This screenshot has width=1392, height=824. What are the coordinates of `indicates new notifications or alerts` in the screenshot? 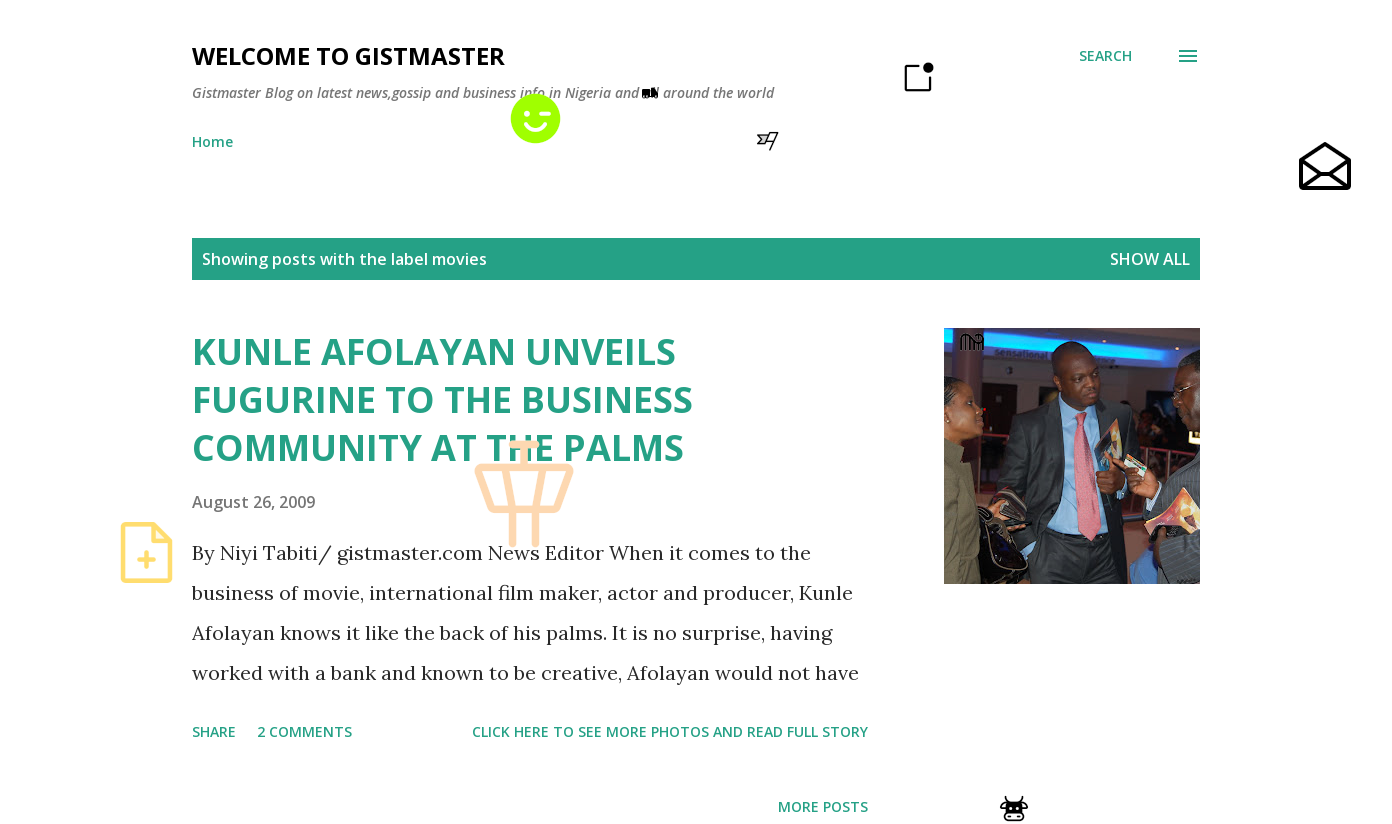 It's located at (918, 77).